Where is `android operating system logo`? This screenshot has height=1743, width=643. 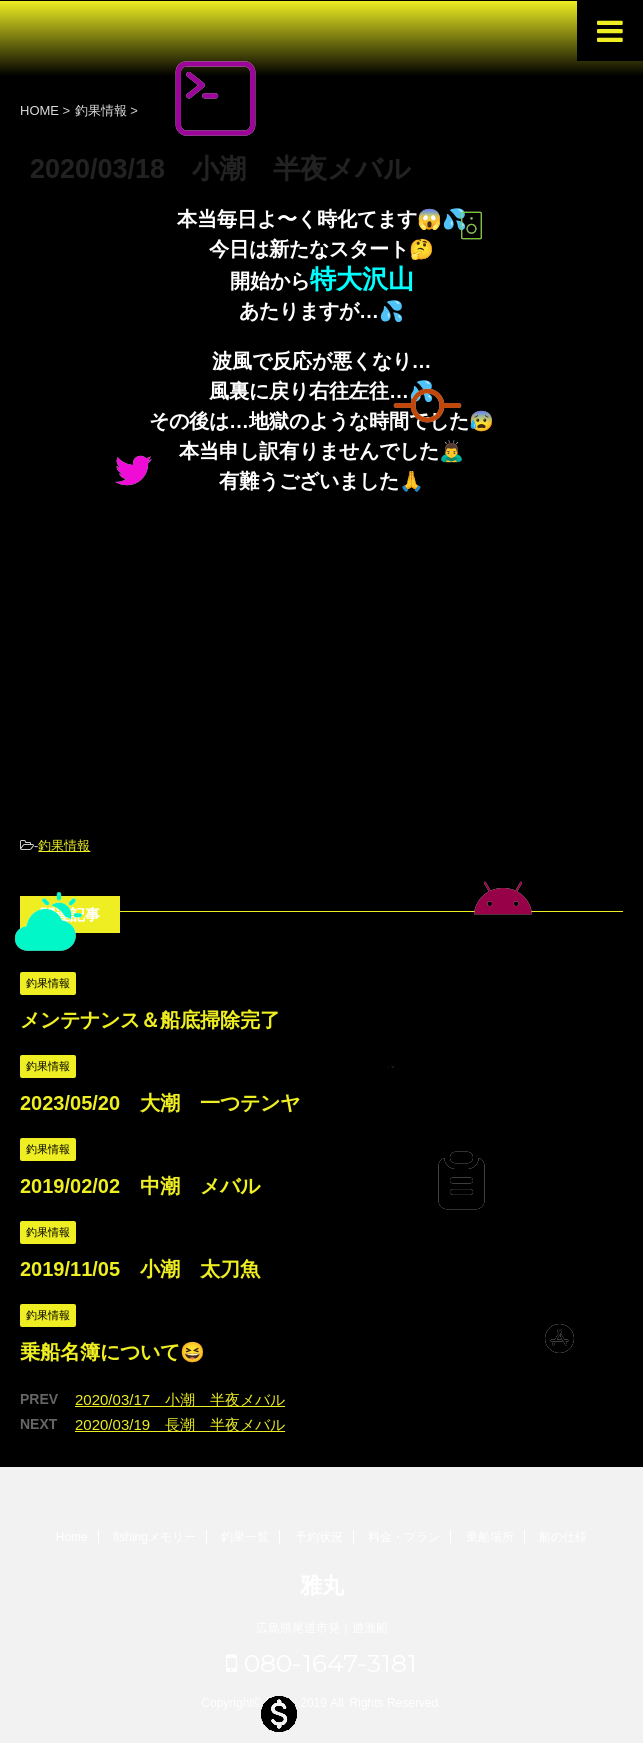
android operating system logo is located at coordinates (503, 898).